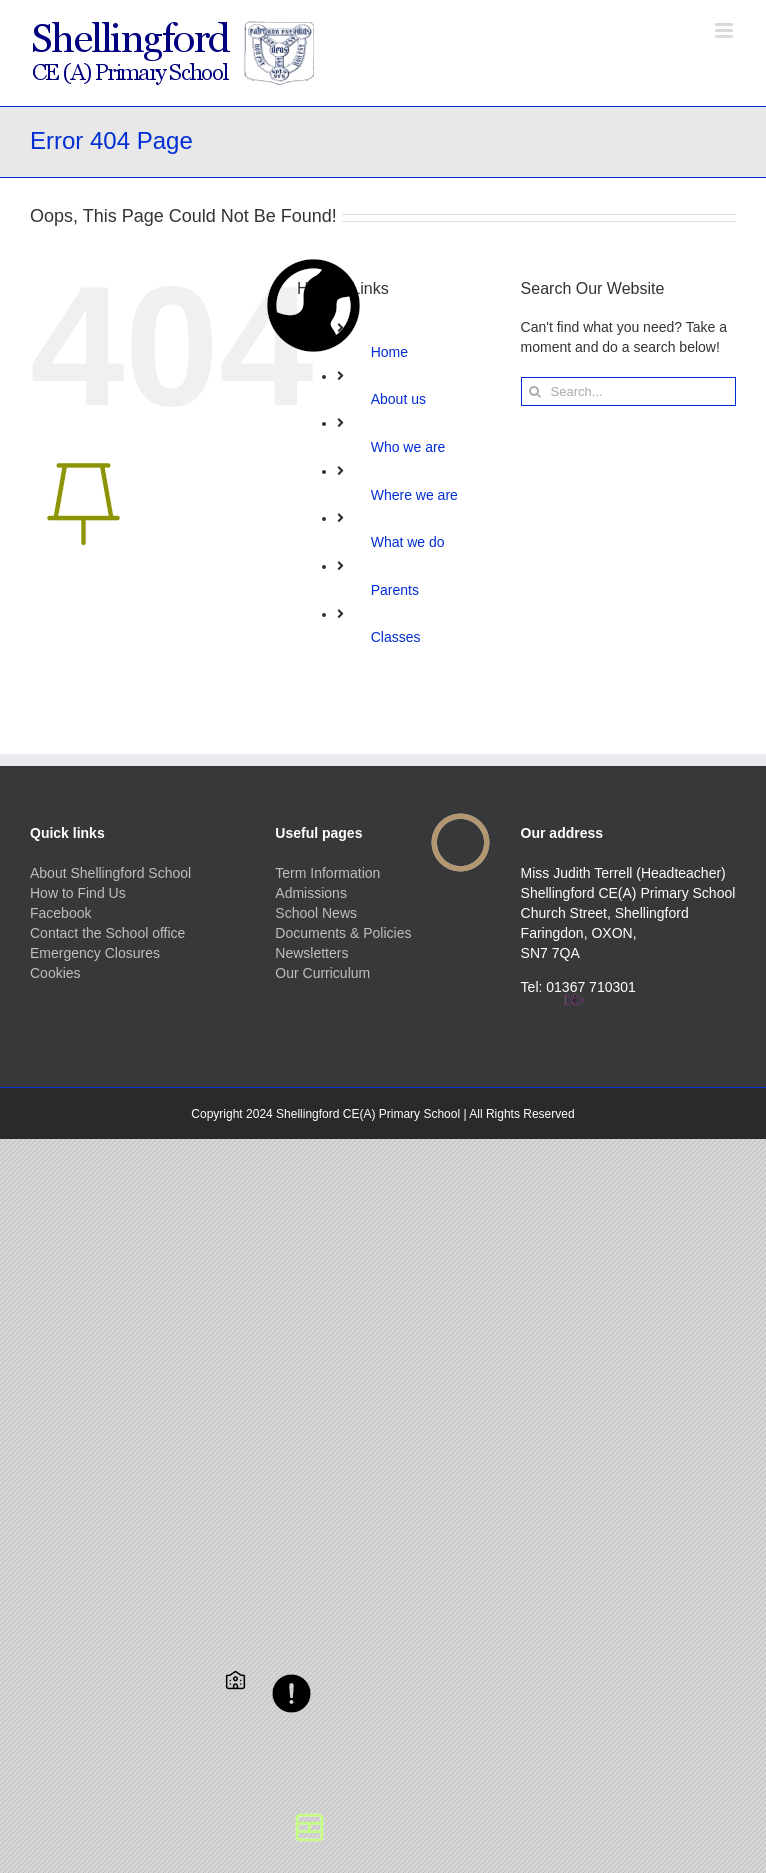  What do you see at coordinates (309, 1827) in the screenshot?
I see `split table cells` at bounding box center [309, 1827].